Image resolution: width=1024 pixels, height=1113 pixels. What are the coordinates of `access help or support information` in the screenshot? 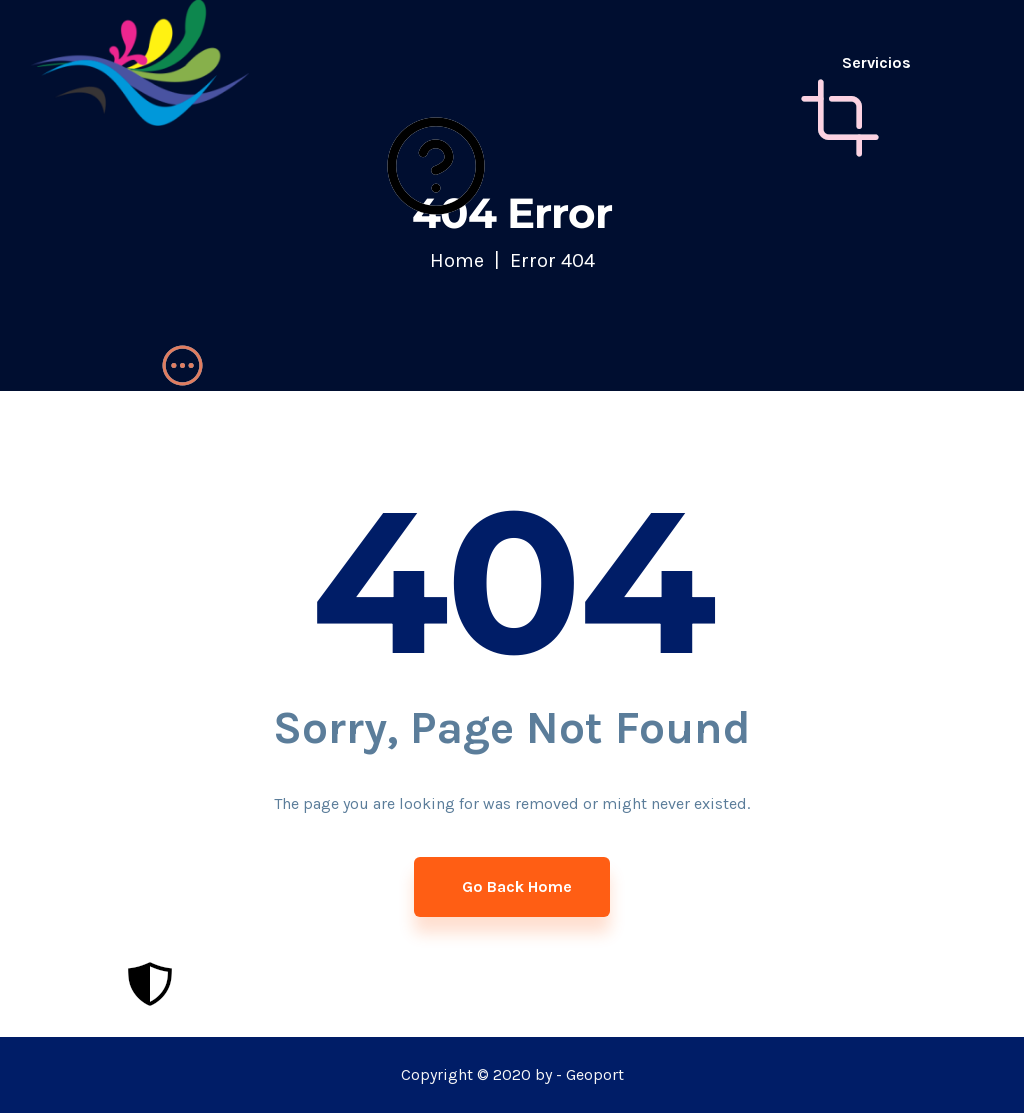 It's located at (436, 166).